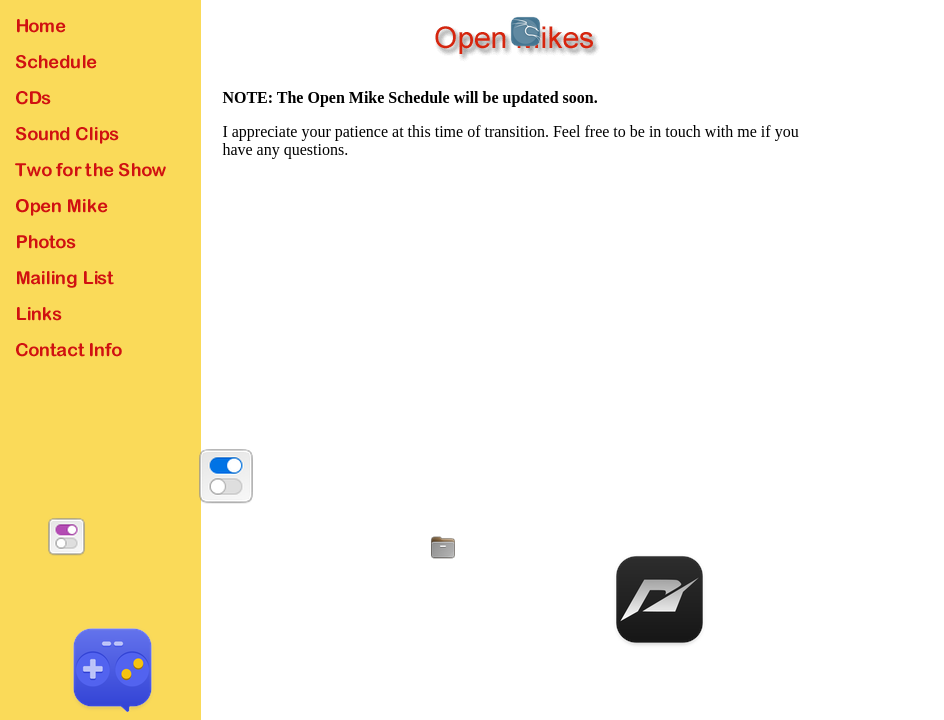  I want to click on open gnome tweaks to customize desktop settings, so click(226, 476).